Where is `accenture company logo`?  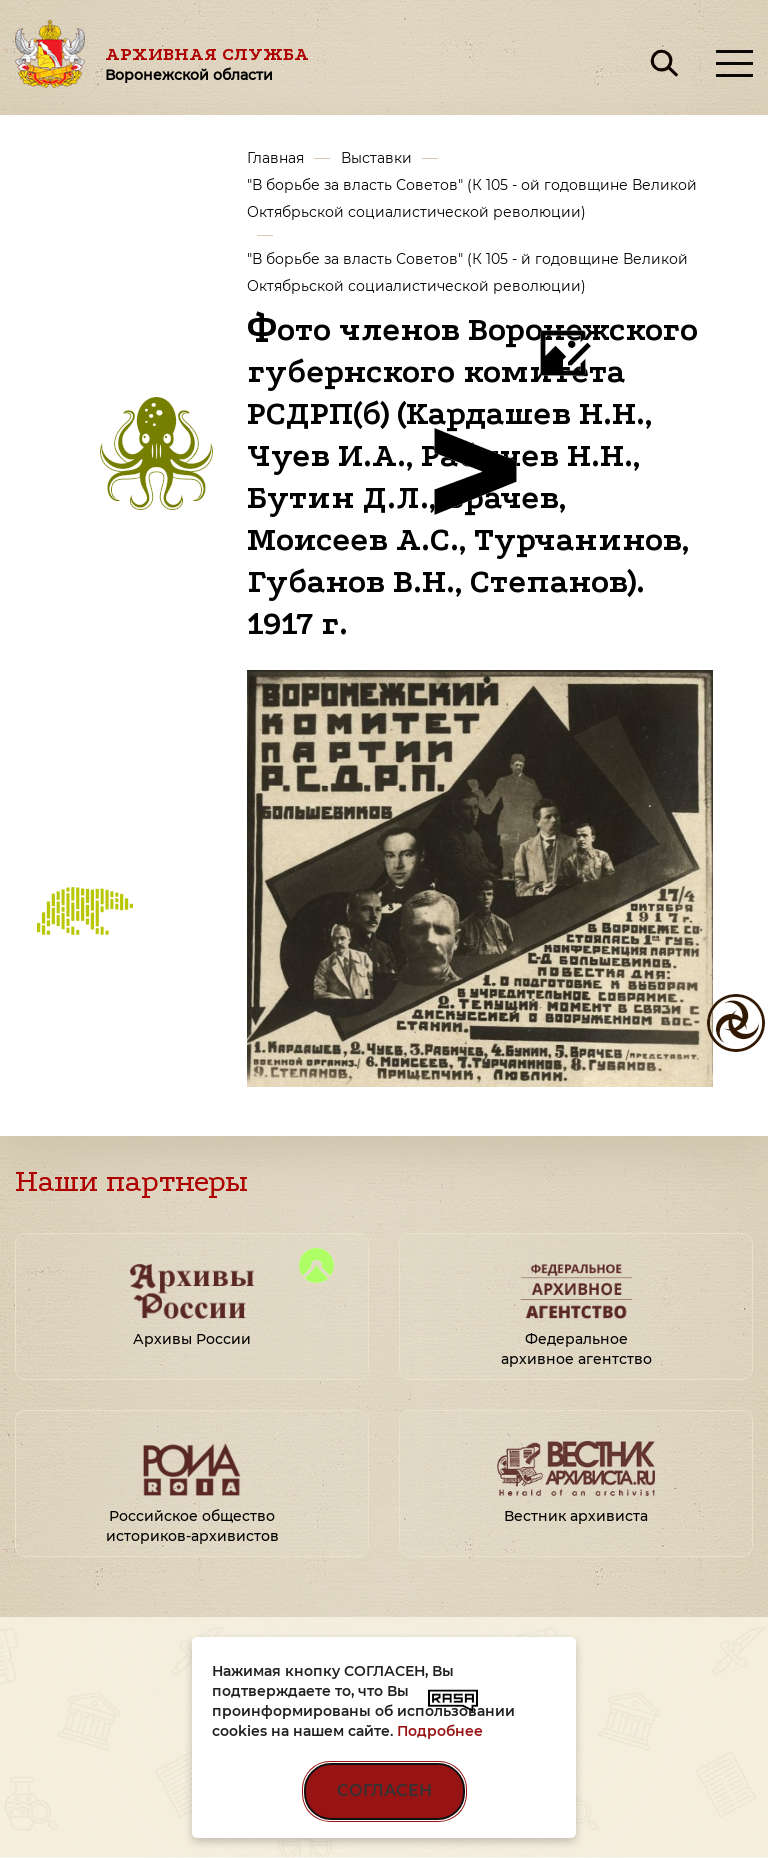
accenture company logo is located at coordinates (475, 471).